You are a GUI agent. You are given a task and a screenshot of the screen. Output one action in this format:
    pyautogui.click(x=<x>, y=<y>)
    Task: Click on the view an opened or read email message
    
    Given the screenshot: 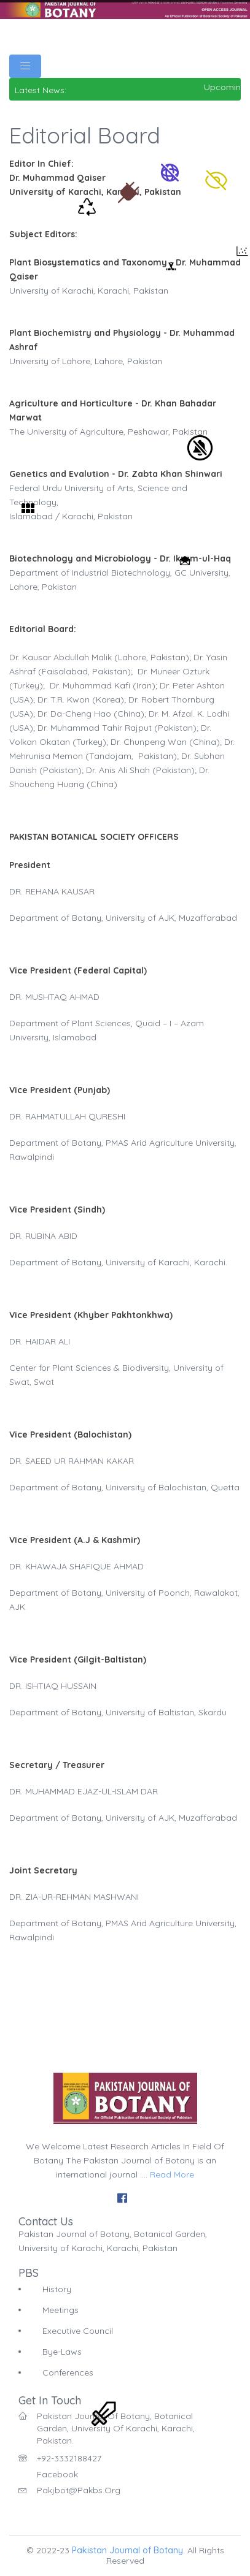 What is the action you would take?
    pyautogui.click(x=185, y=561)
    